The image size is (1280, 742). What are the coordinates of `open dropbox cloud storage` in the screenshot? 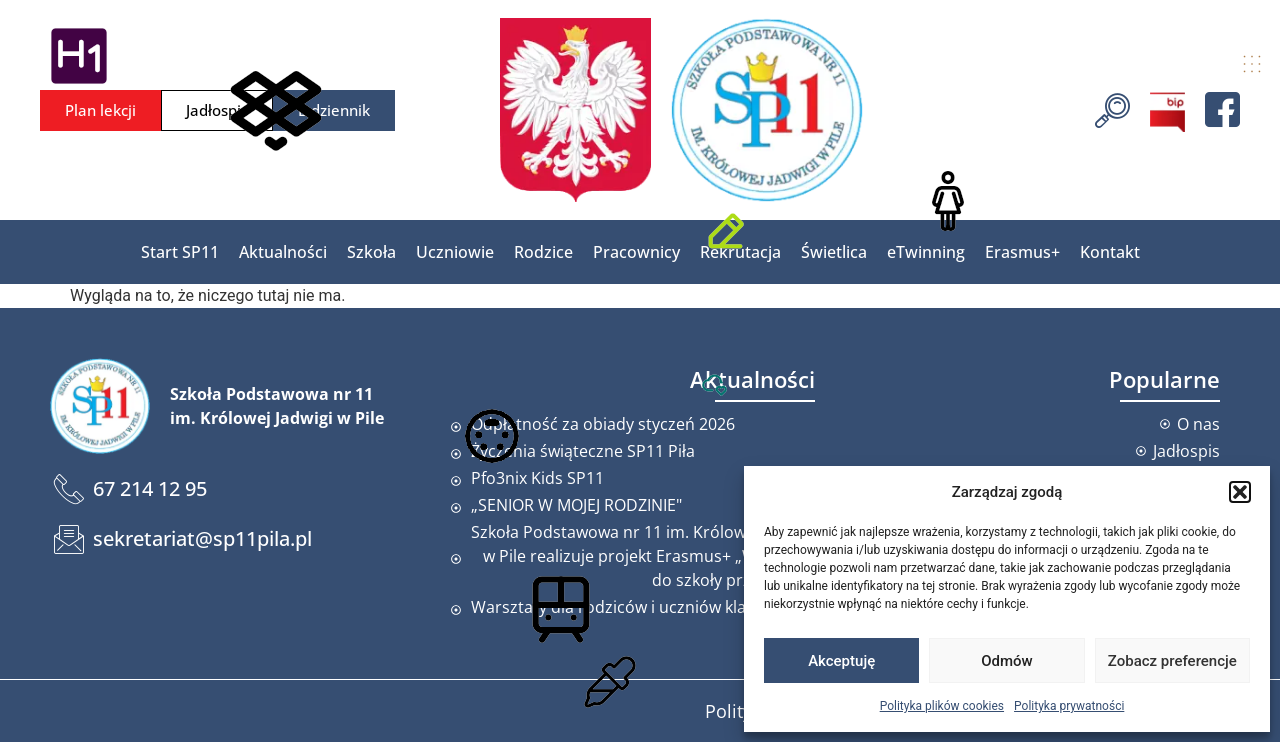 It's located at (276, 107).